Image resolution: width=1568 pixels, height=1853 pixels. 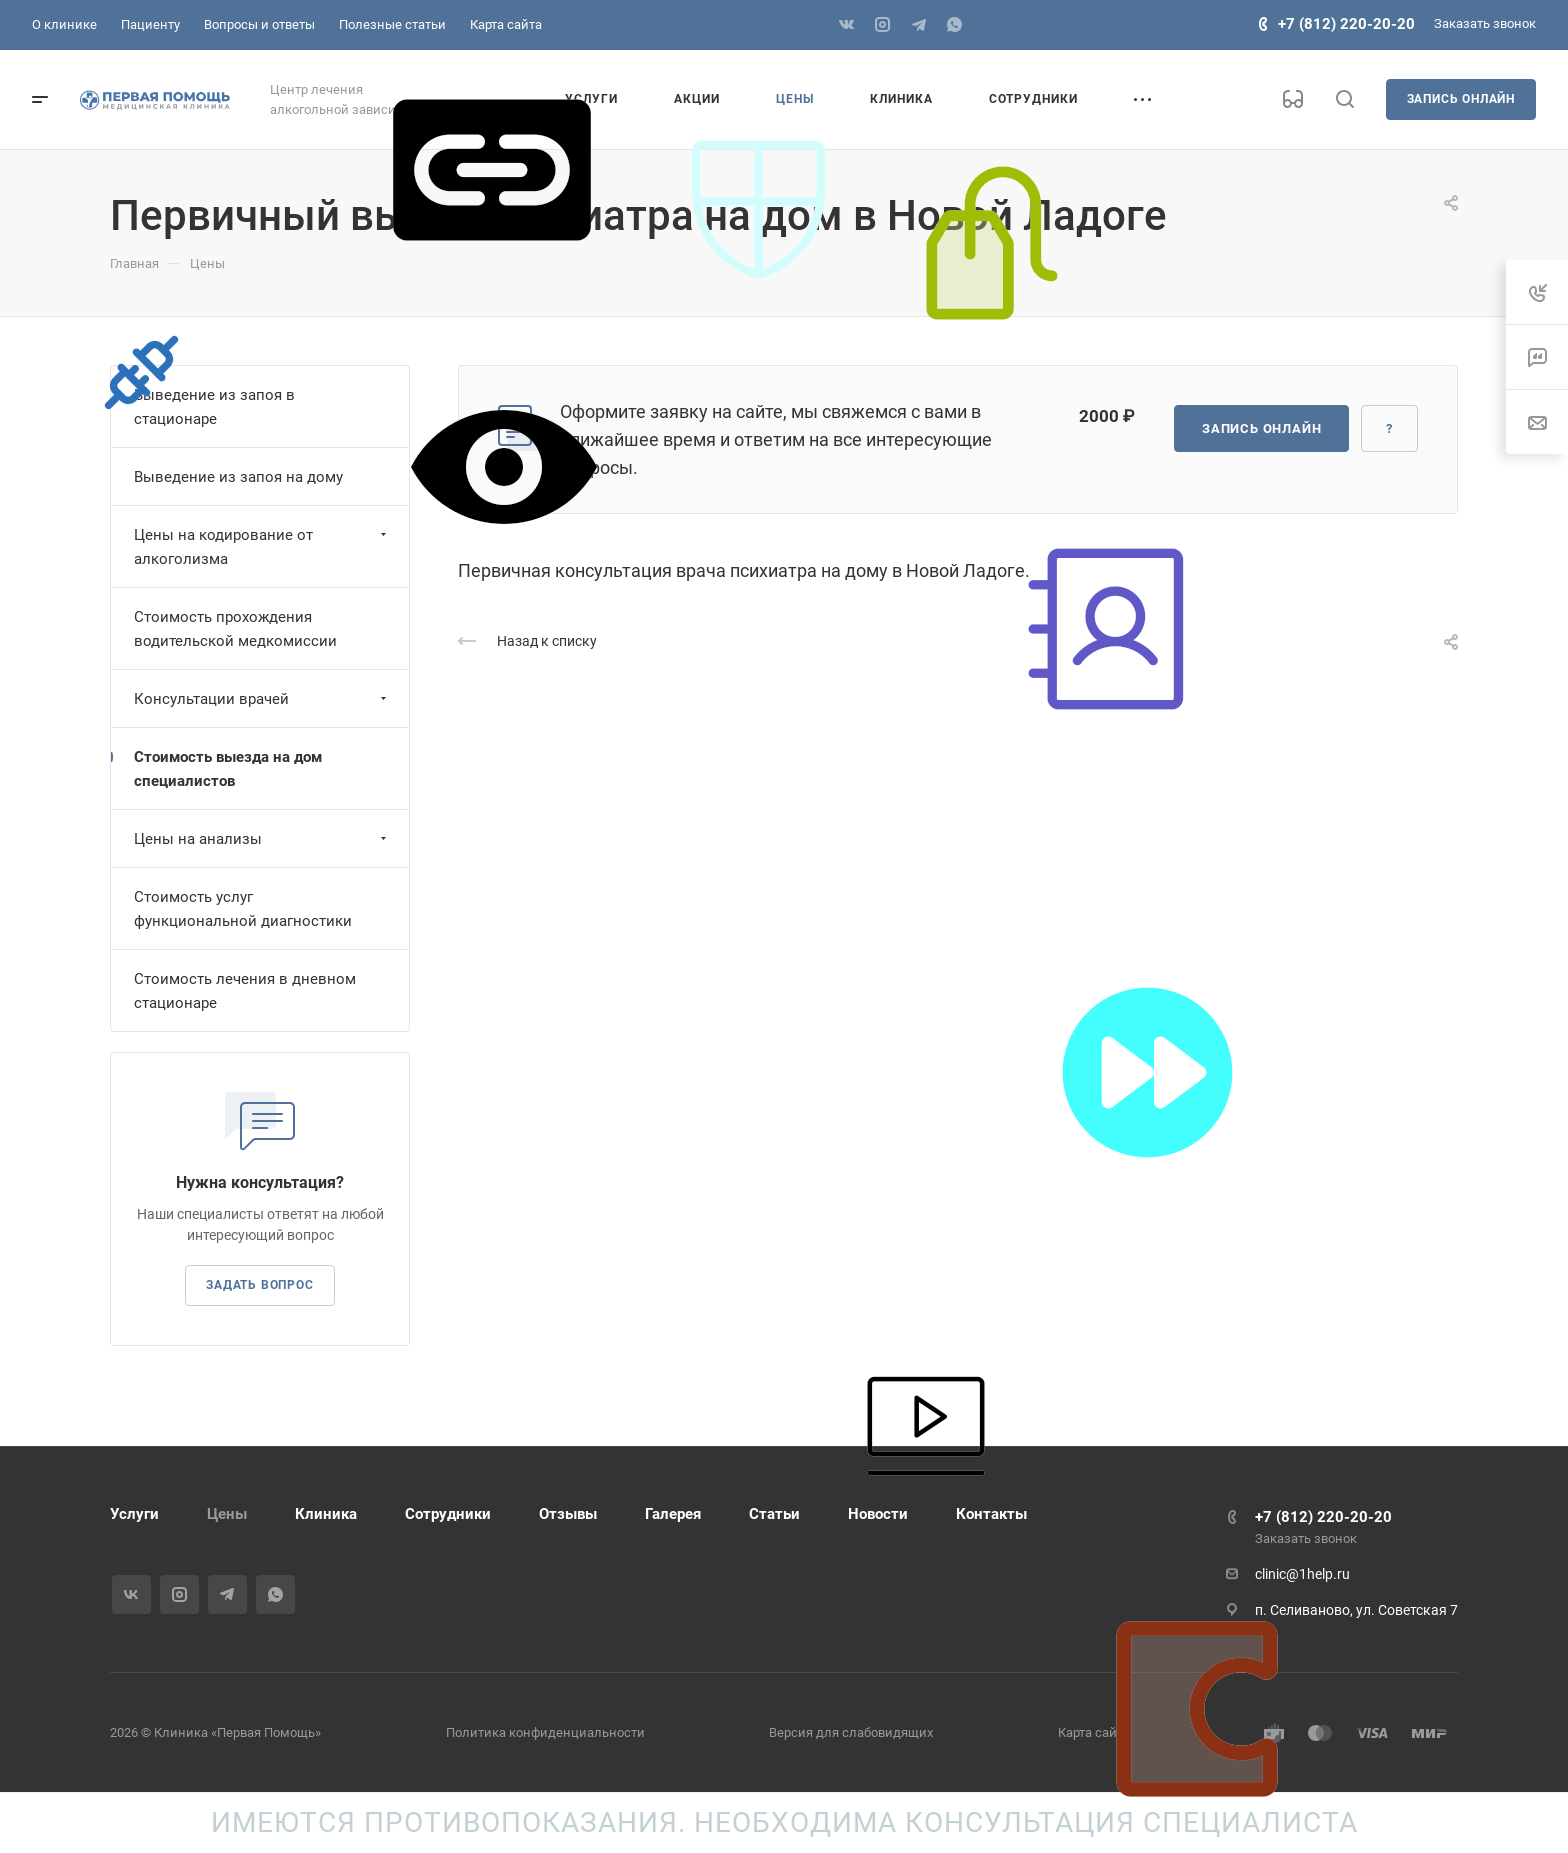 What do you see at coordinates (1109, 629) in the screenshot?
I see `open your contacts or address book` at bounding box center [1109, 629].